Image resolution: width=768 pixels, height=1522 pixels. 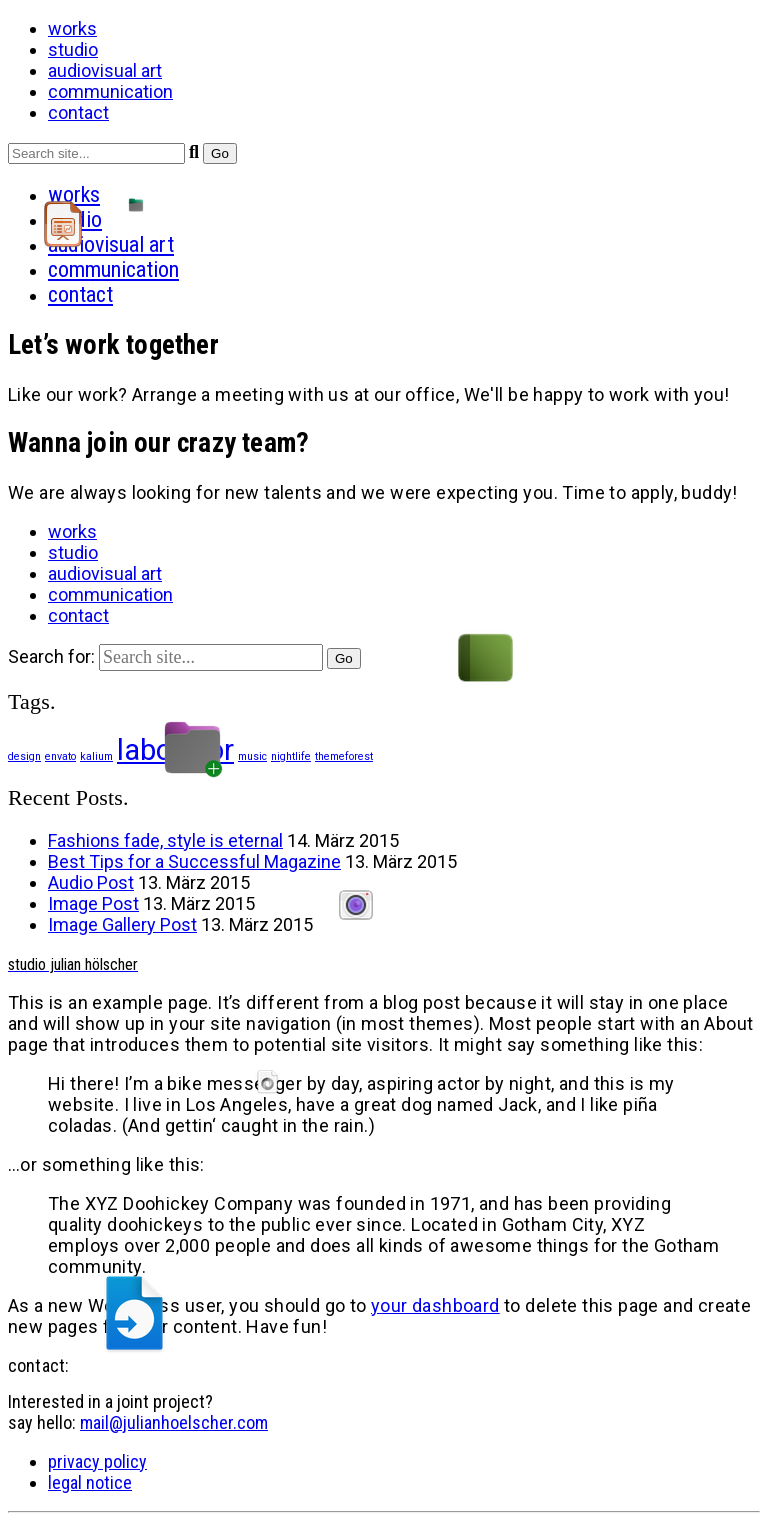 I want to click on a libreoffice impress presentation file, so click(x=63, y=224).